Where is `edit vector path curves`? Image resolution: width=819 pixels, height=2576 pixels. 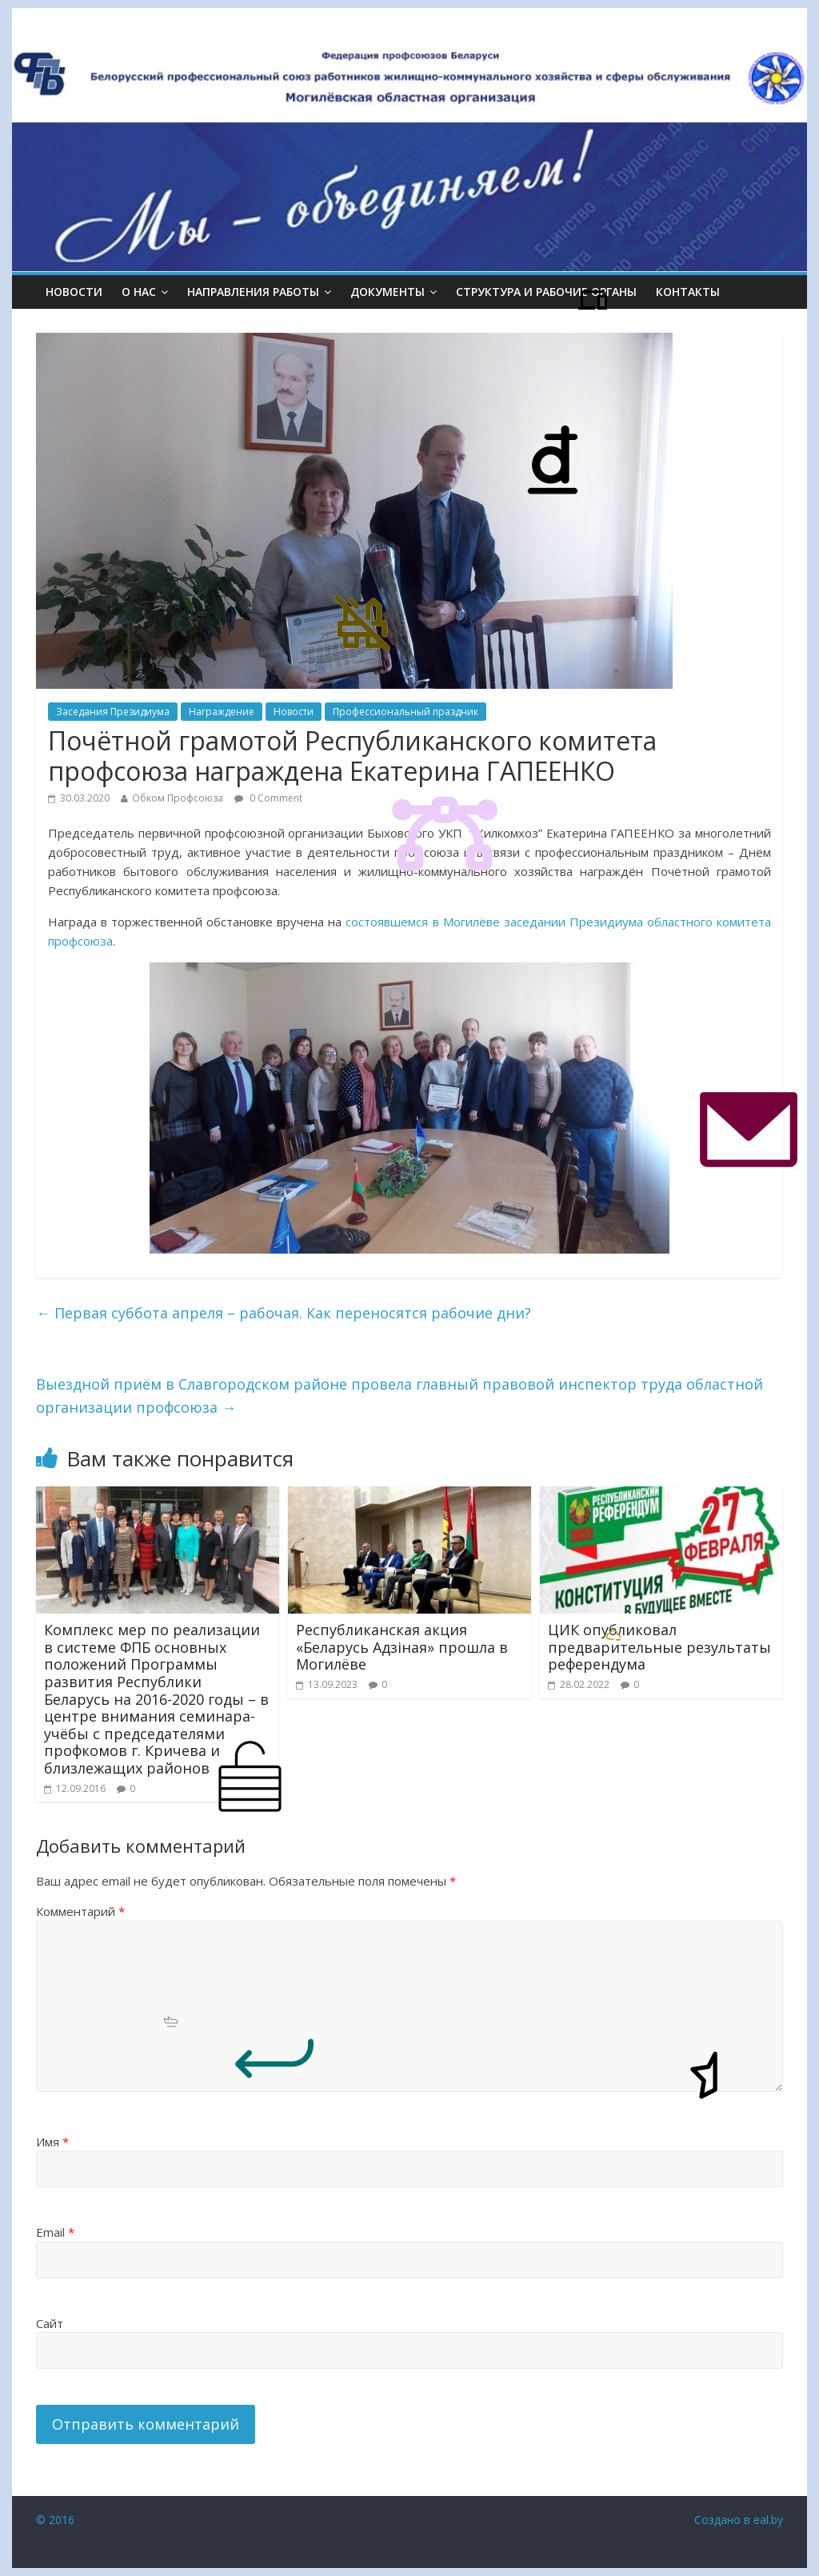
edit vector path curves is located at coordinates (445, 834).